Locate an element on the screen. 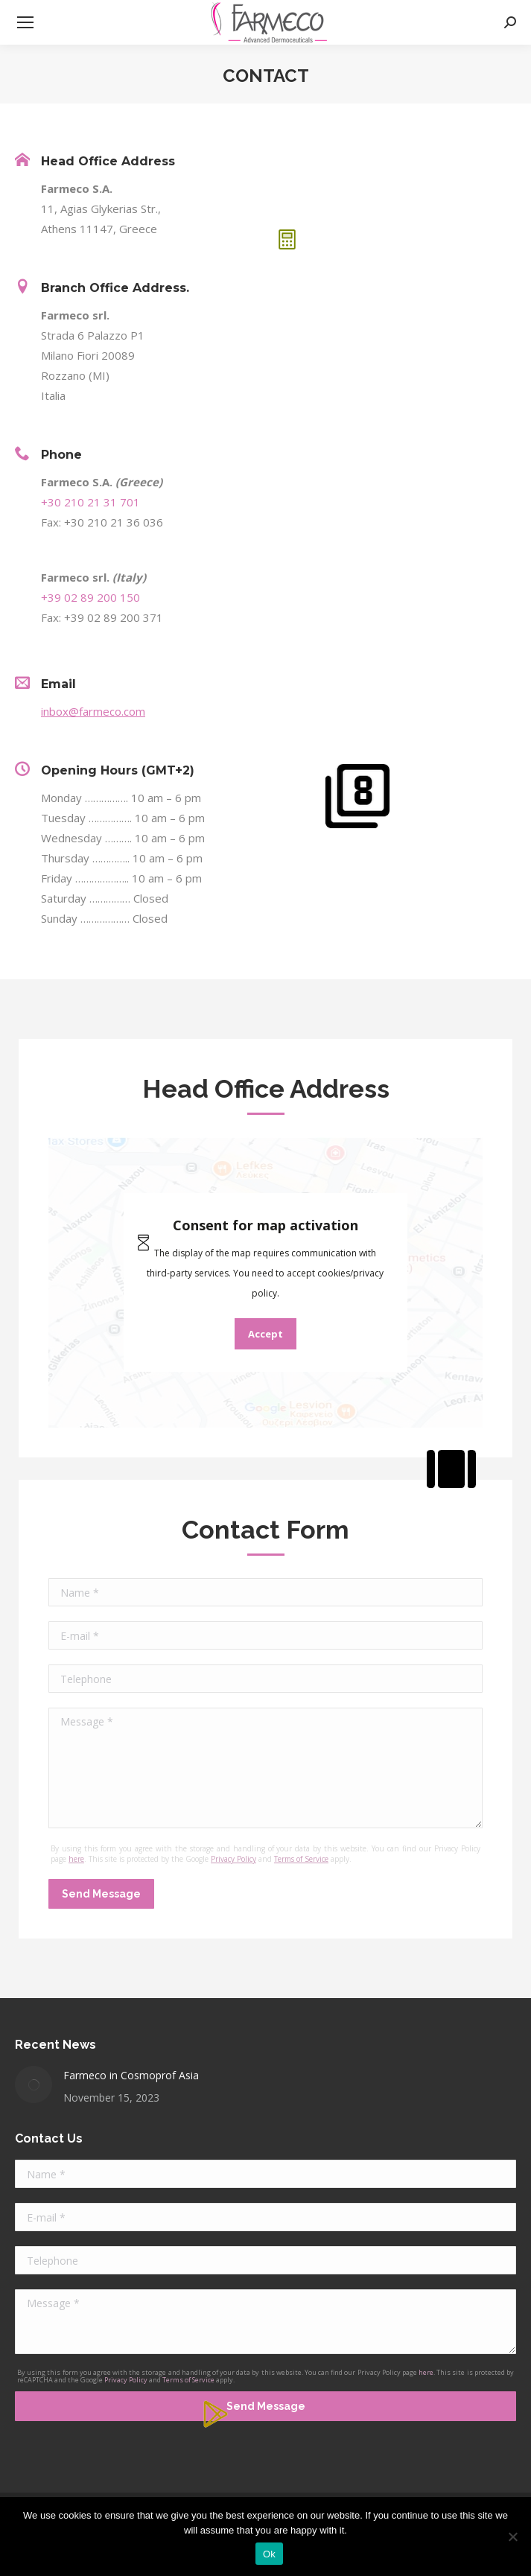 The image size is (531, 2576). open google play store is located at coordinates (213, 2414).